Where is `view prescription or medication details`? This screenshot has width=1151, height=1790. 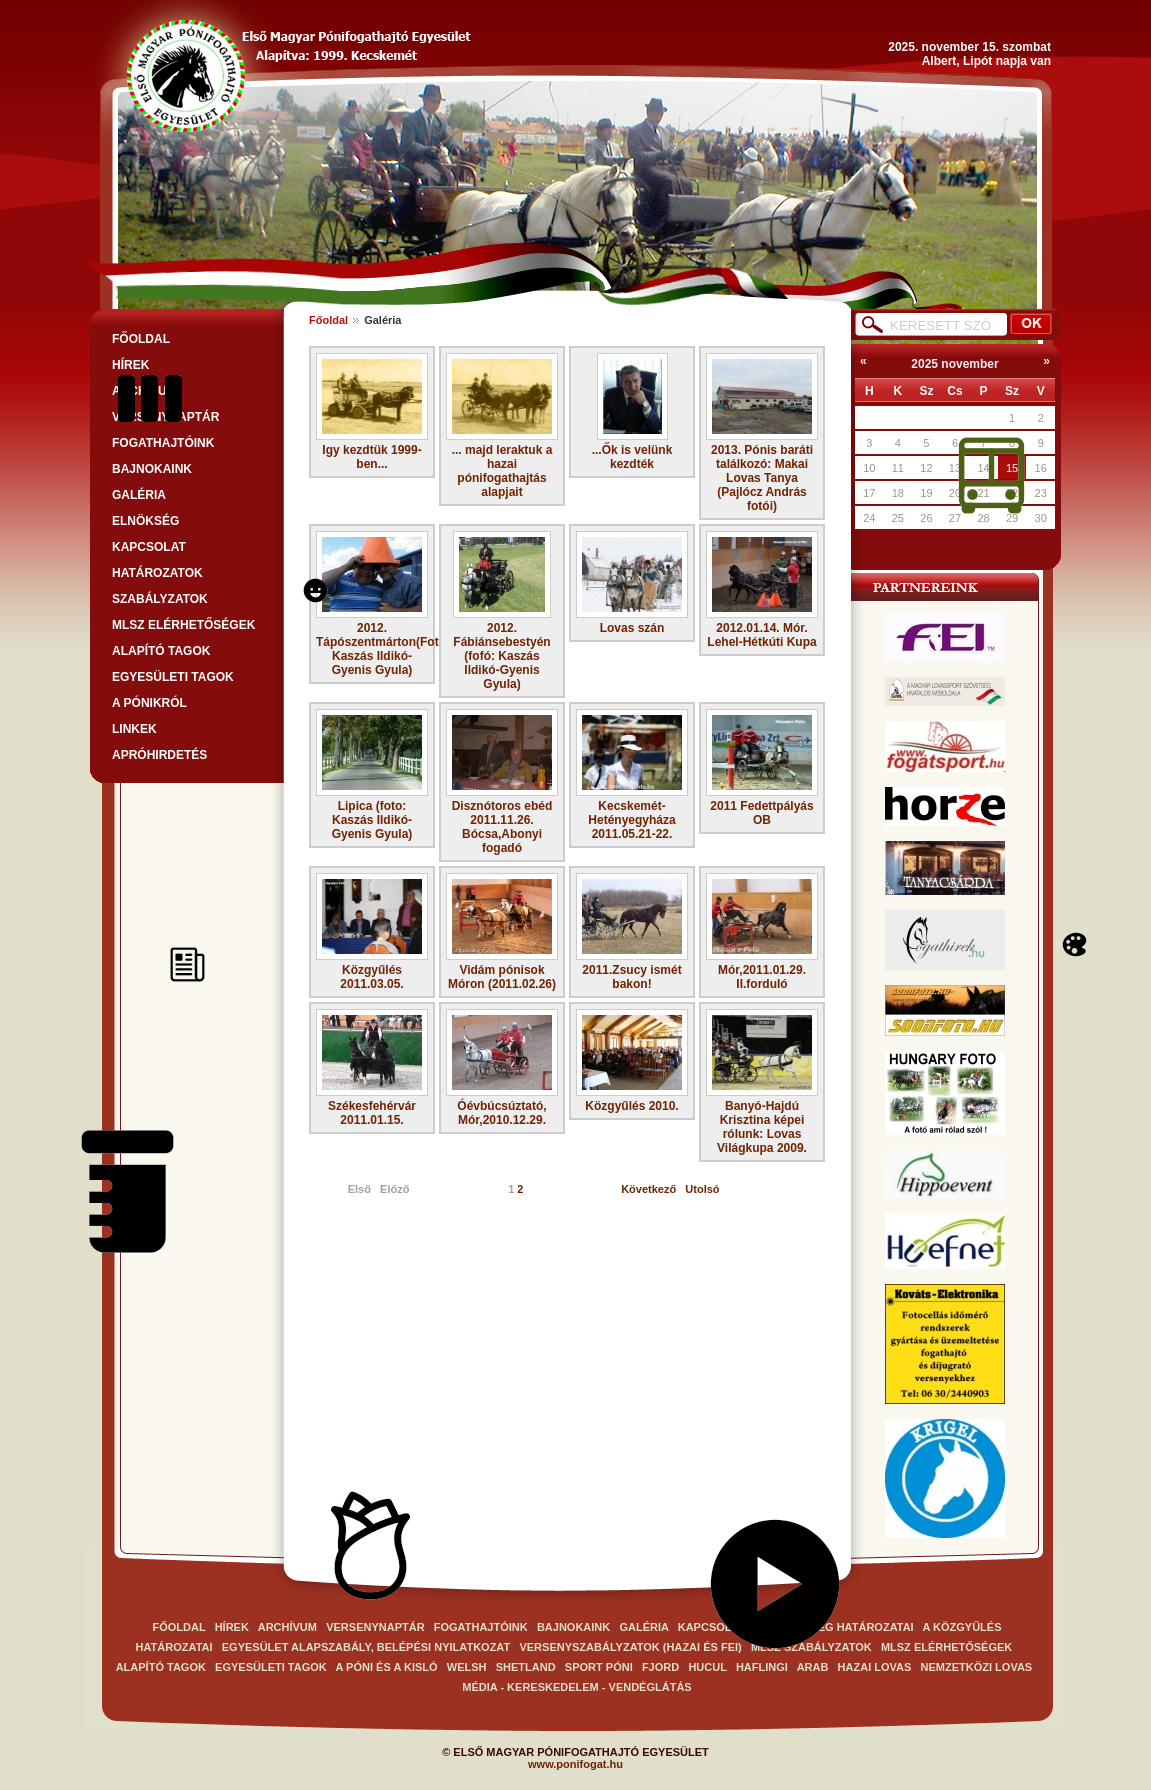 view prescription or medication details is located at coordinates (127, 1191).